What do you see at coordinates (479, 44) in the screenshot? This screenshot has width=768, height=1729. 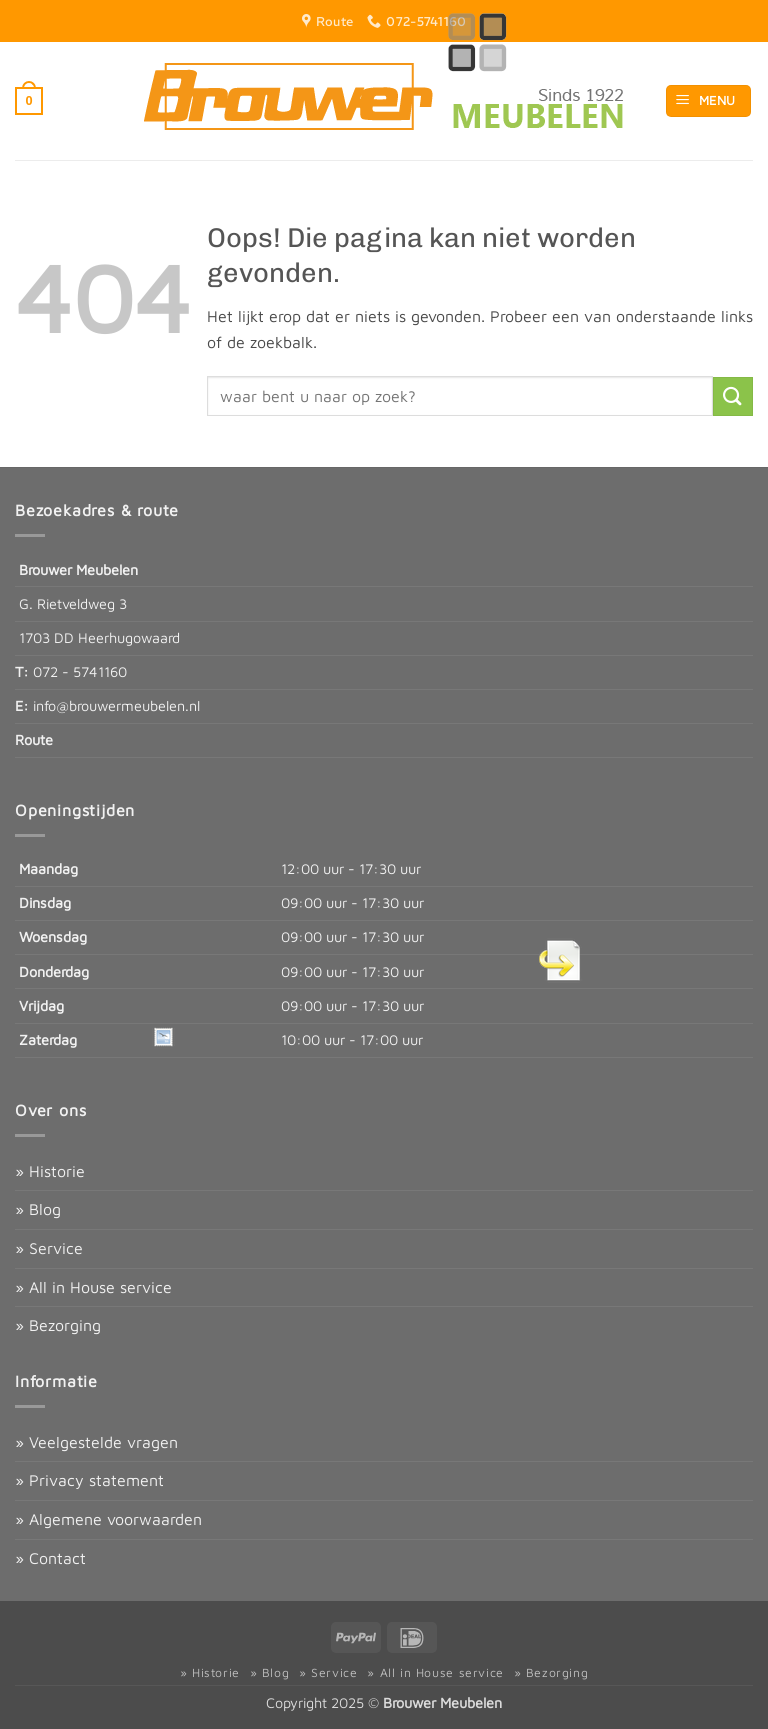 I see `launch lights off puzzle game` at bounding box center [479, 44].